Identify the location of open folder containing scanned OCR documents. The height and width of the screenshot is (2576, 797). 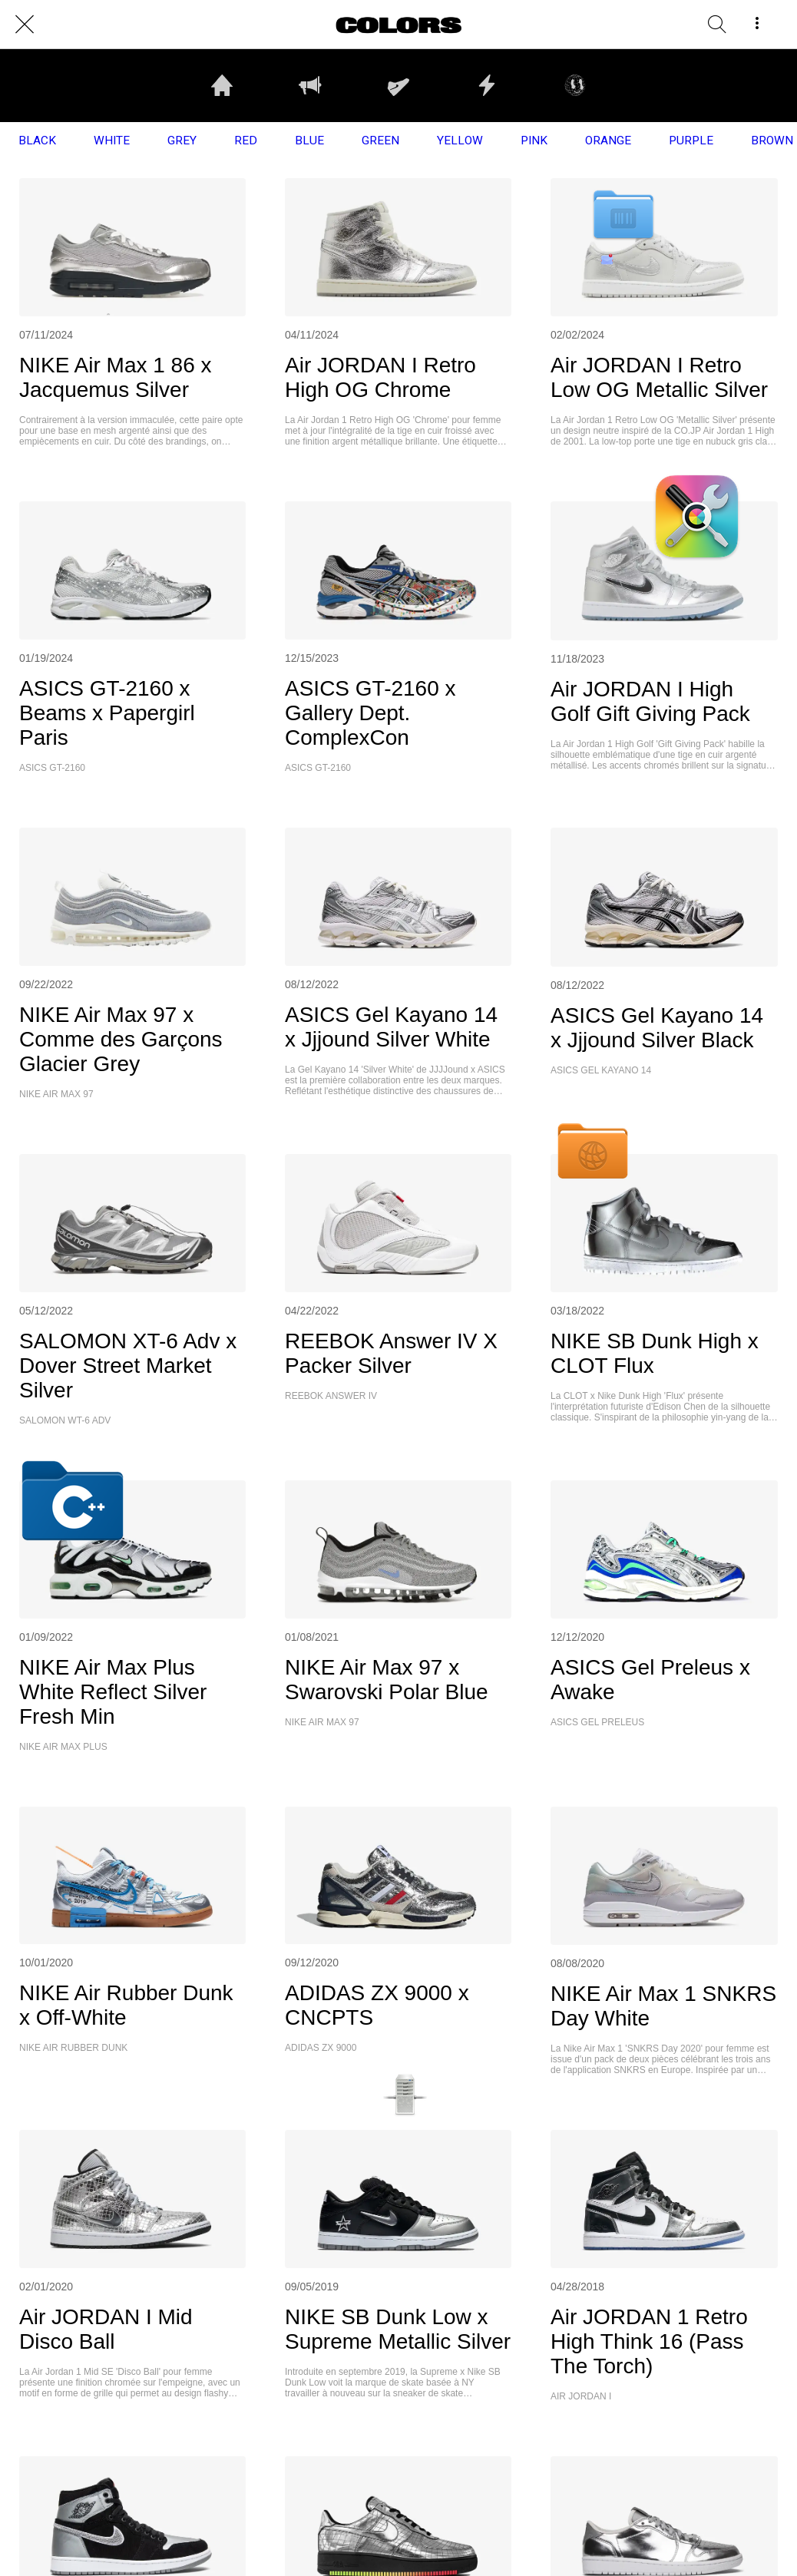
(623, 214).